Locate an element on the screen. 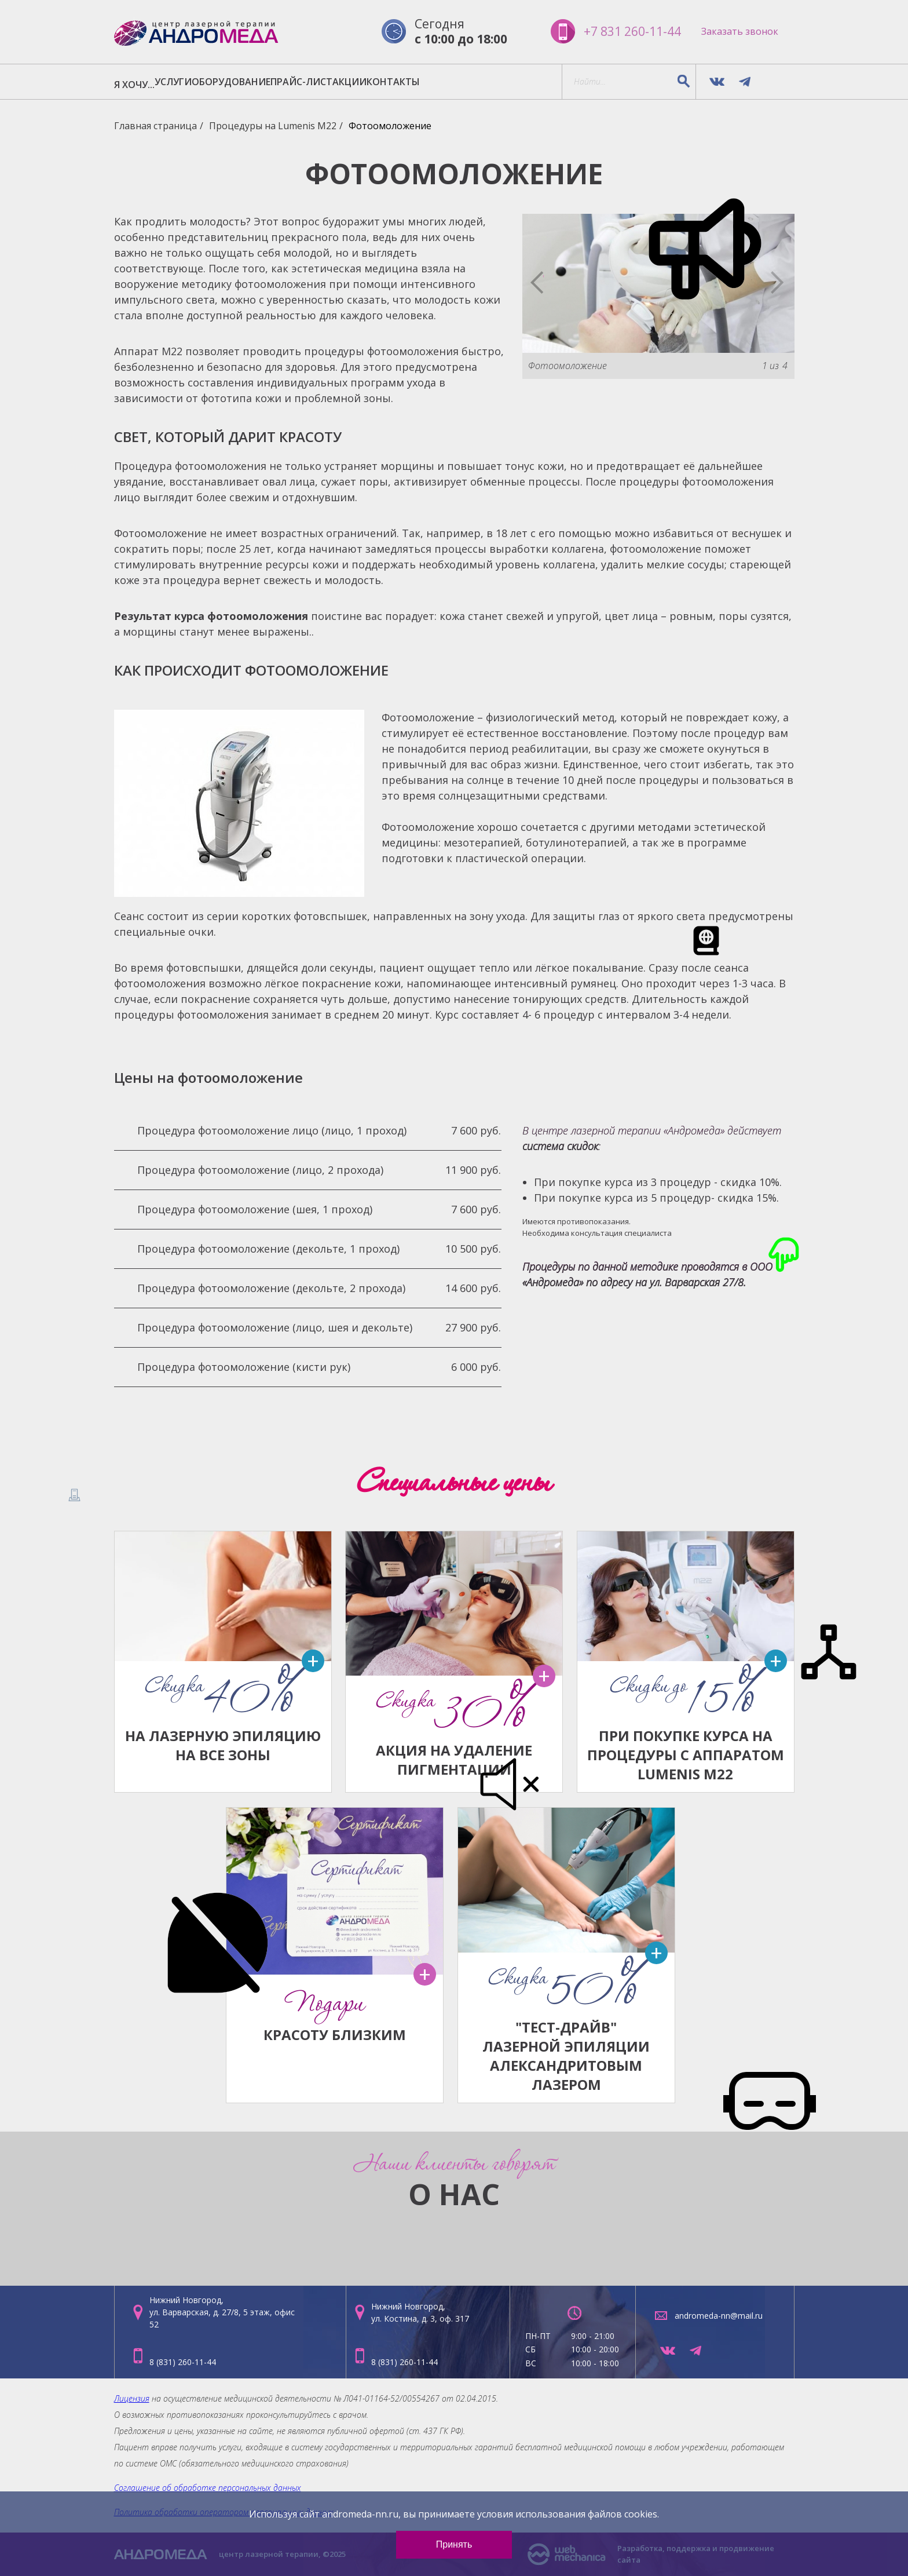 This screenshot has height=2576, width=908. mute or disable chat notifications is located at coordinates (215, 1944).